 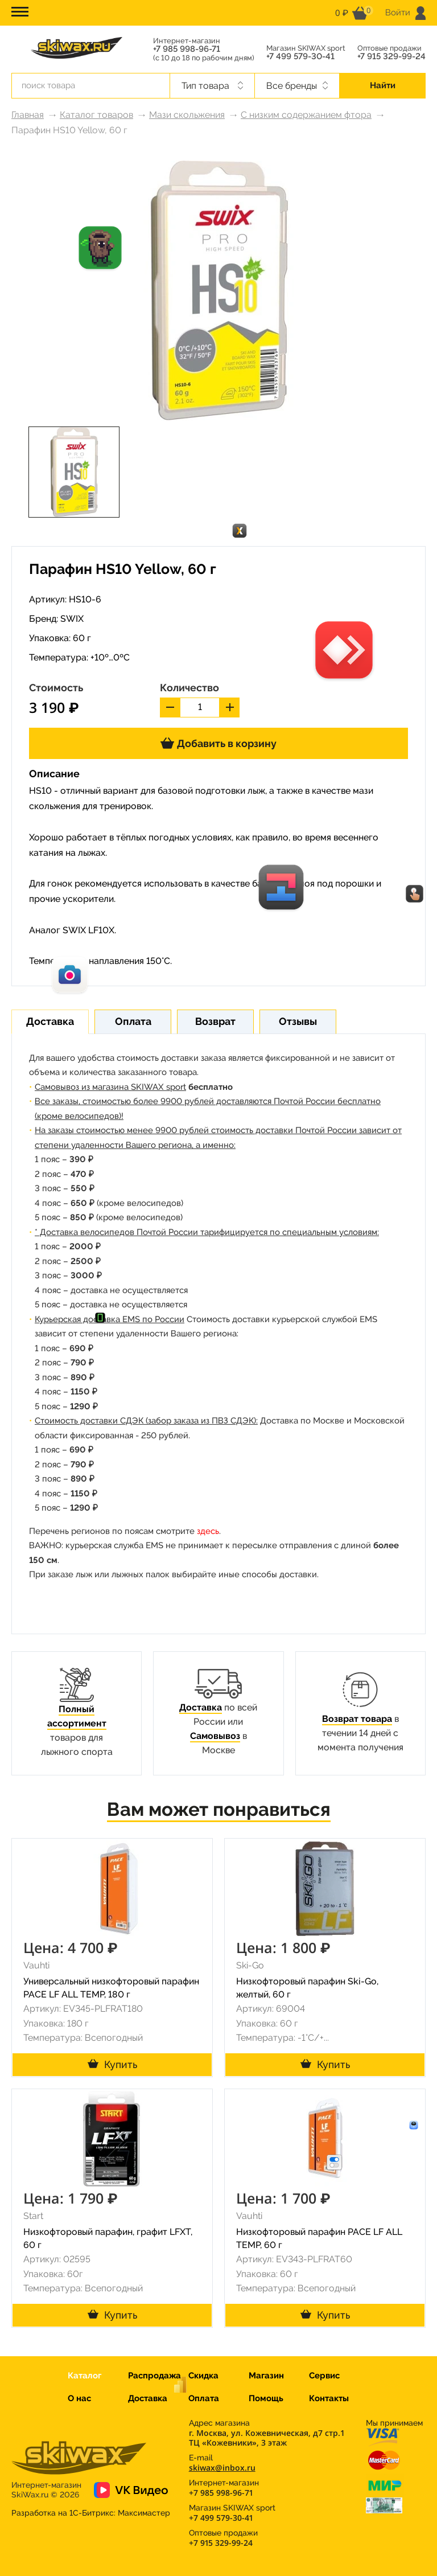 What do you see at coordinates (344, 650) in the screenshot?
I see `open anydesk remote desktop application` at bounding box center [344, 650].